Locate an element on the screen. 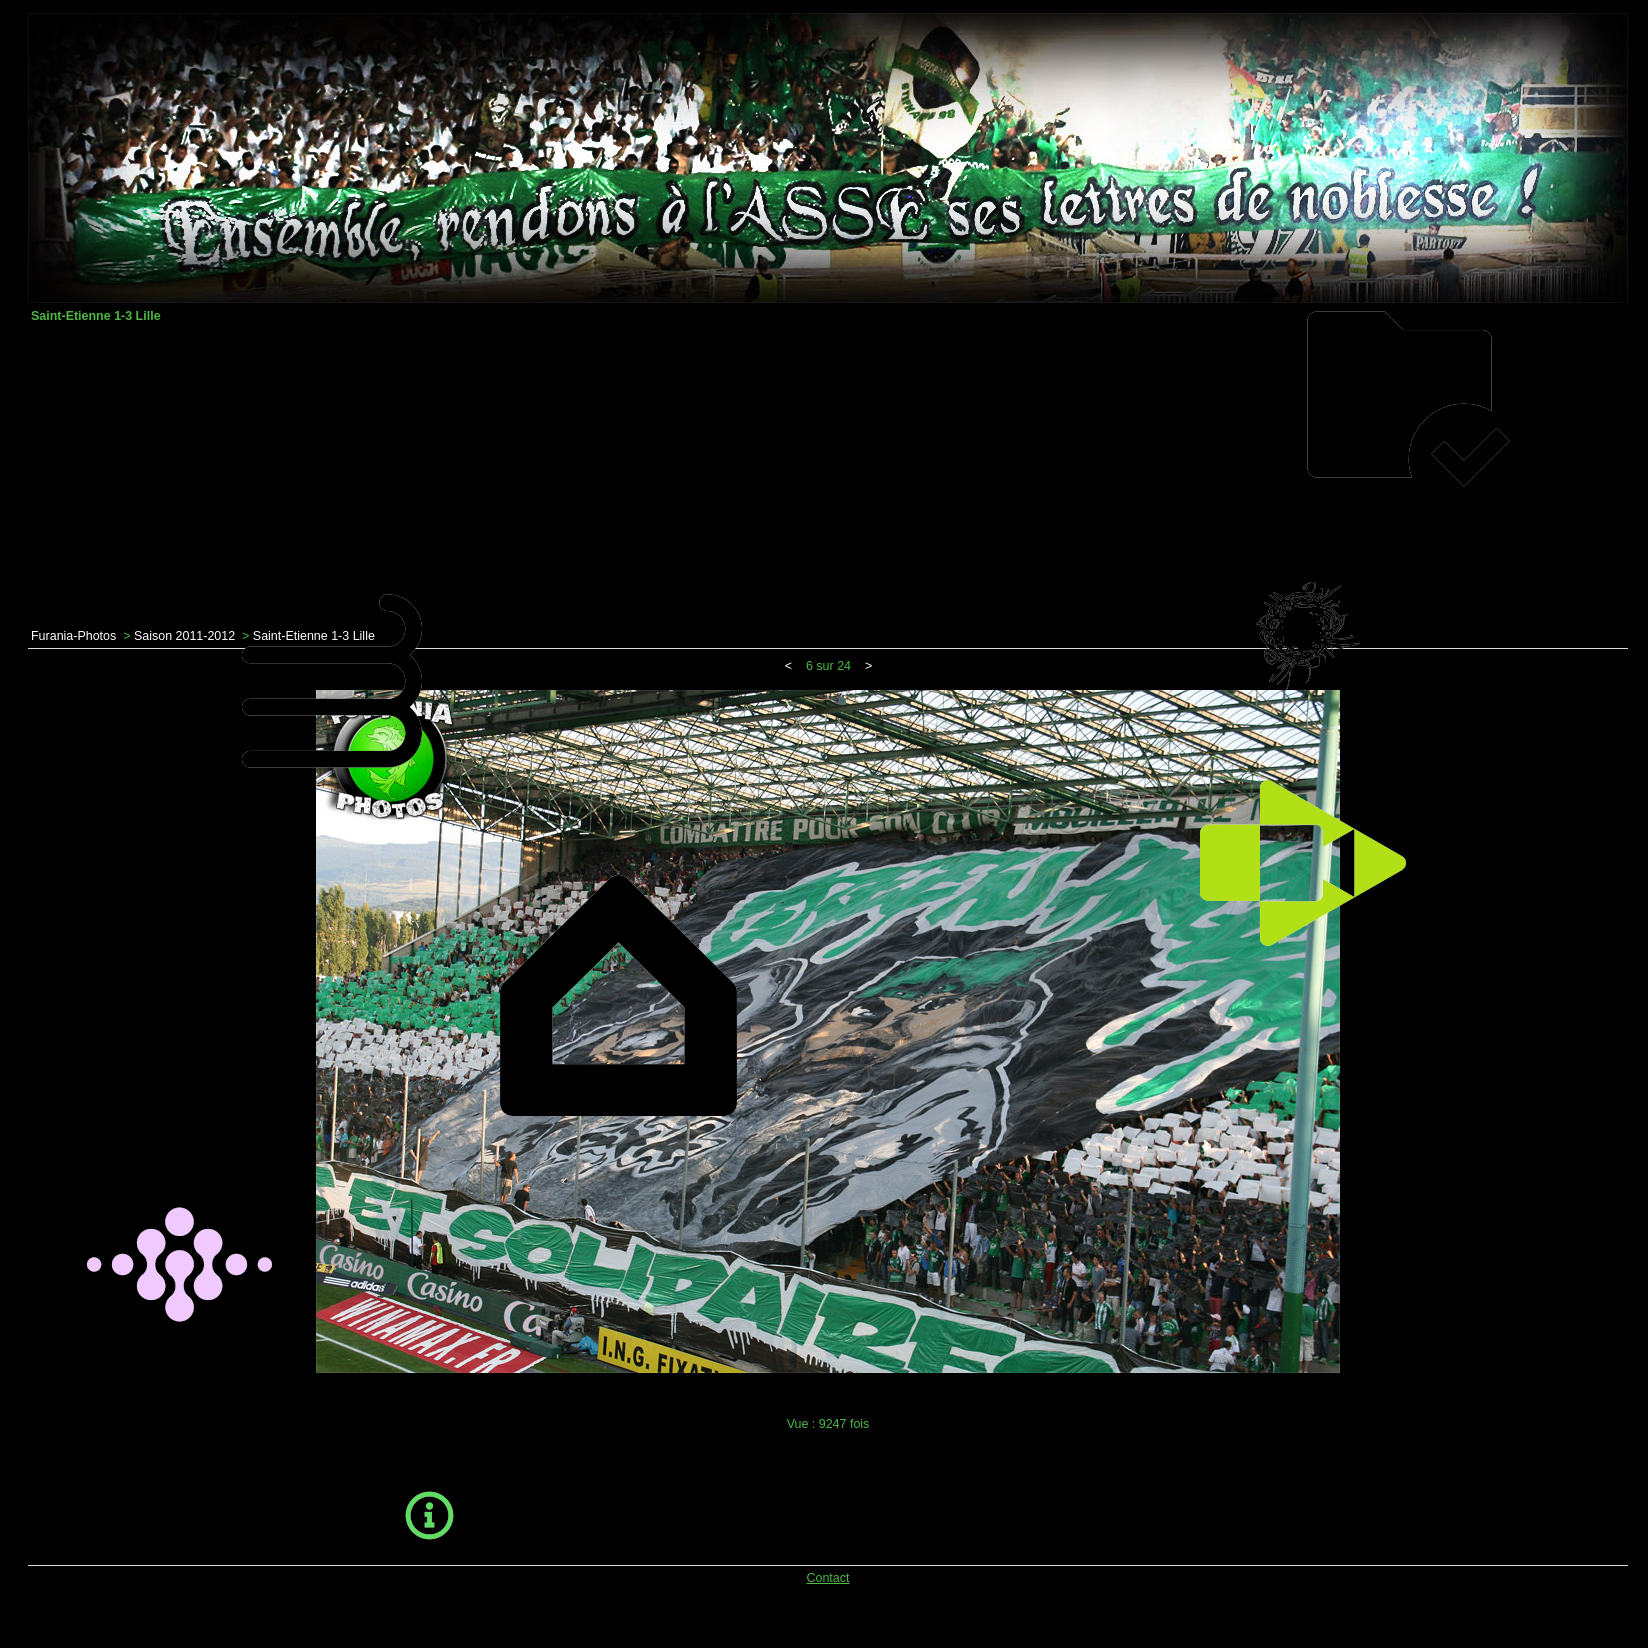  open google home app is located at coordinates (618, 995).